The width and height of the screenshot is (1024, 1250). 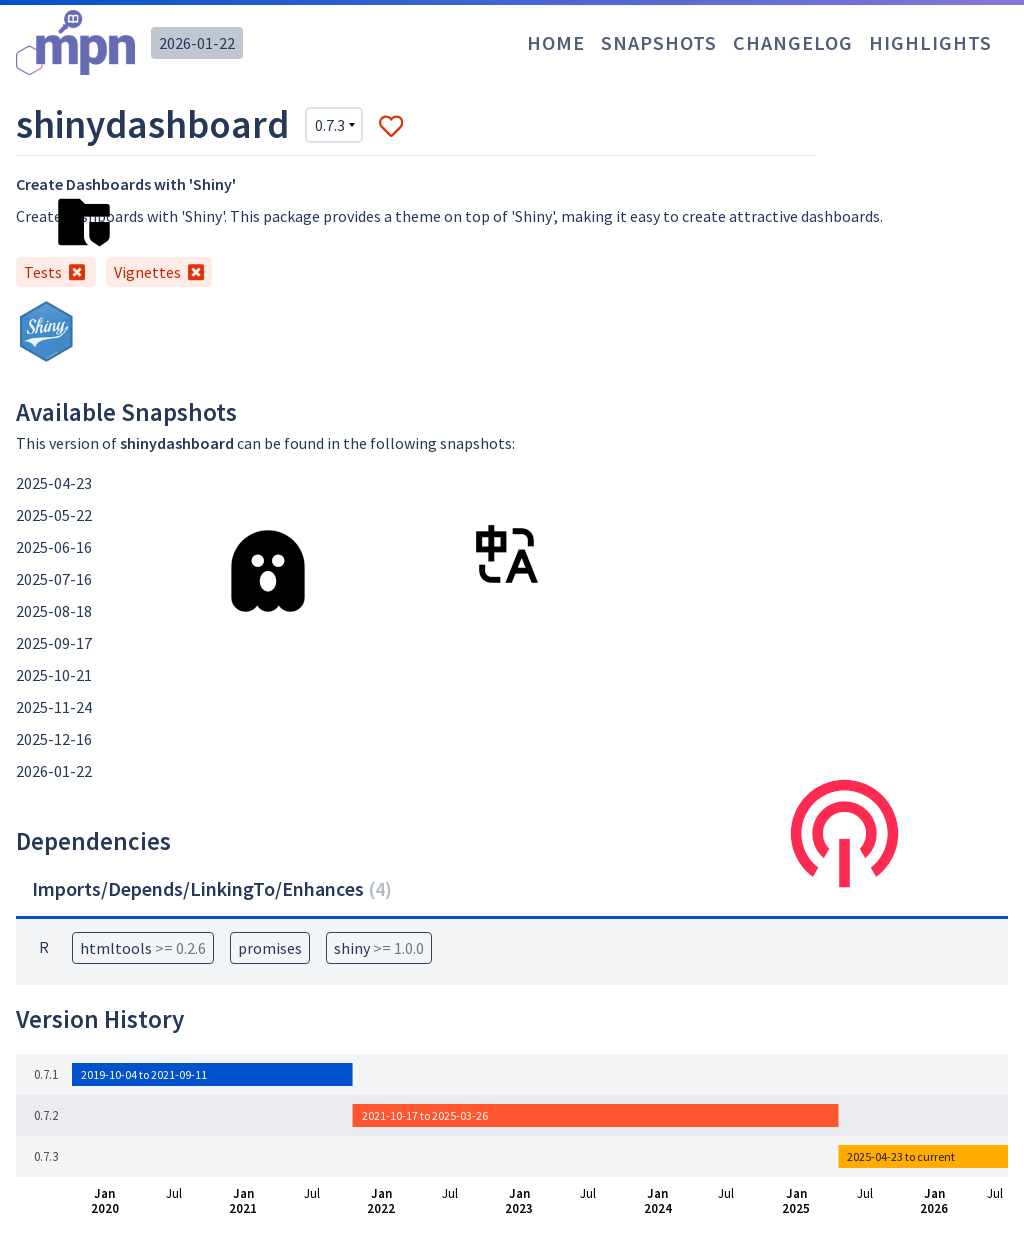 What do you see at coordinates (506, 555) in the screenshot?
I see `translate text to another language` at bounding box center [506, 555].